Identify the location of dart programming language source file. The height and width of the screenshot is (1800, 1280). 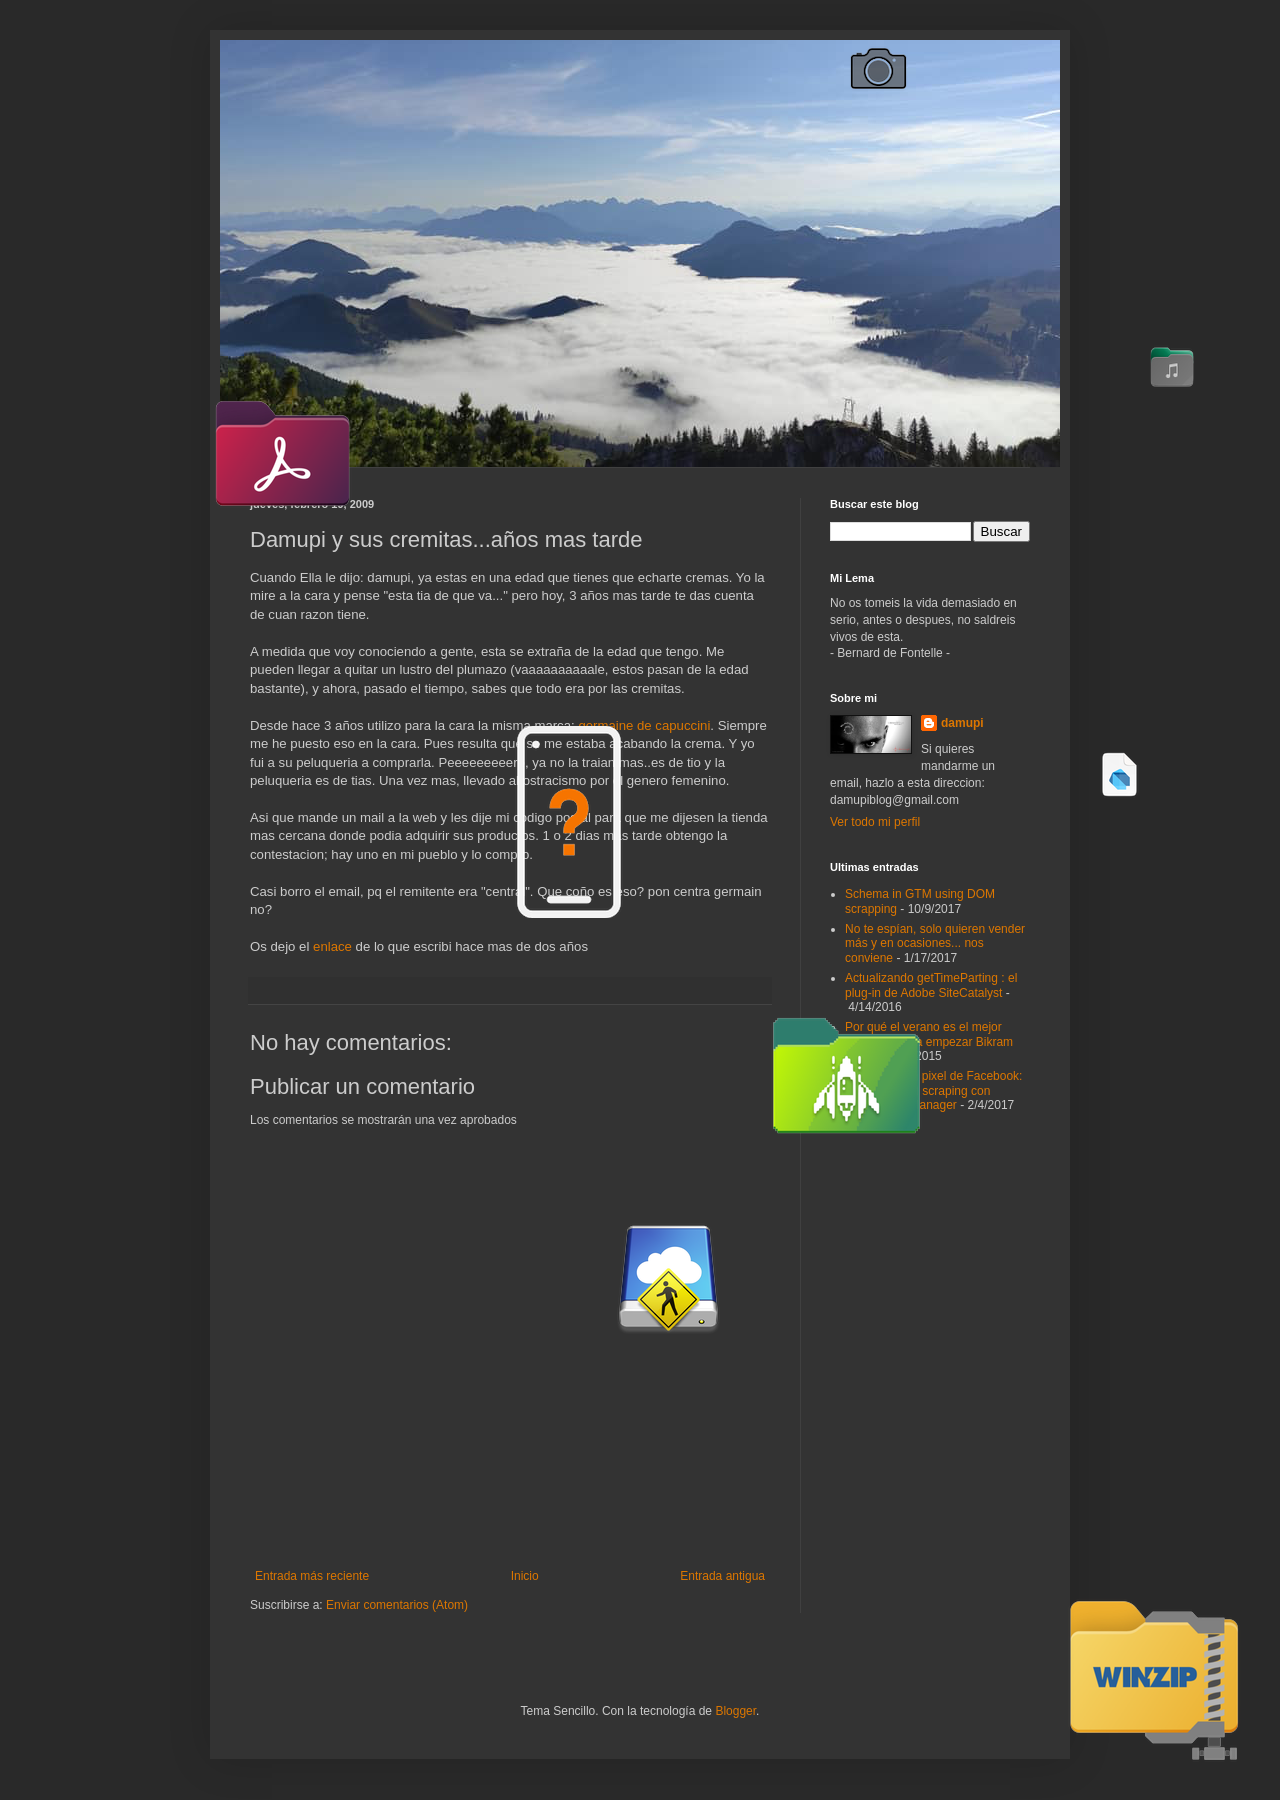
(1119, 774).